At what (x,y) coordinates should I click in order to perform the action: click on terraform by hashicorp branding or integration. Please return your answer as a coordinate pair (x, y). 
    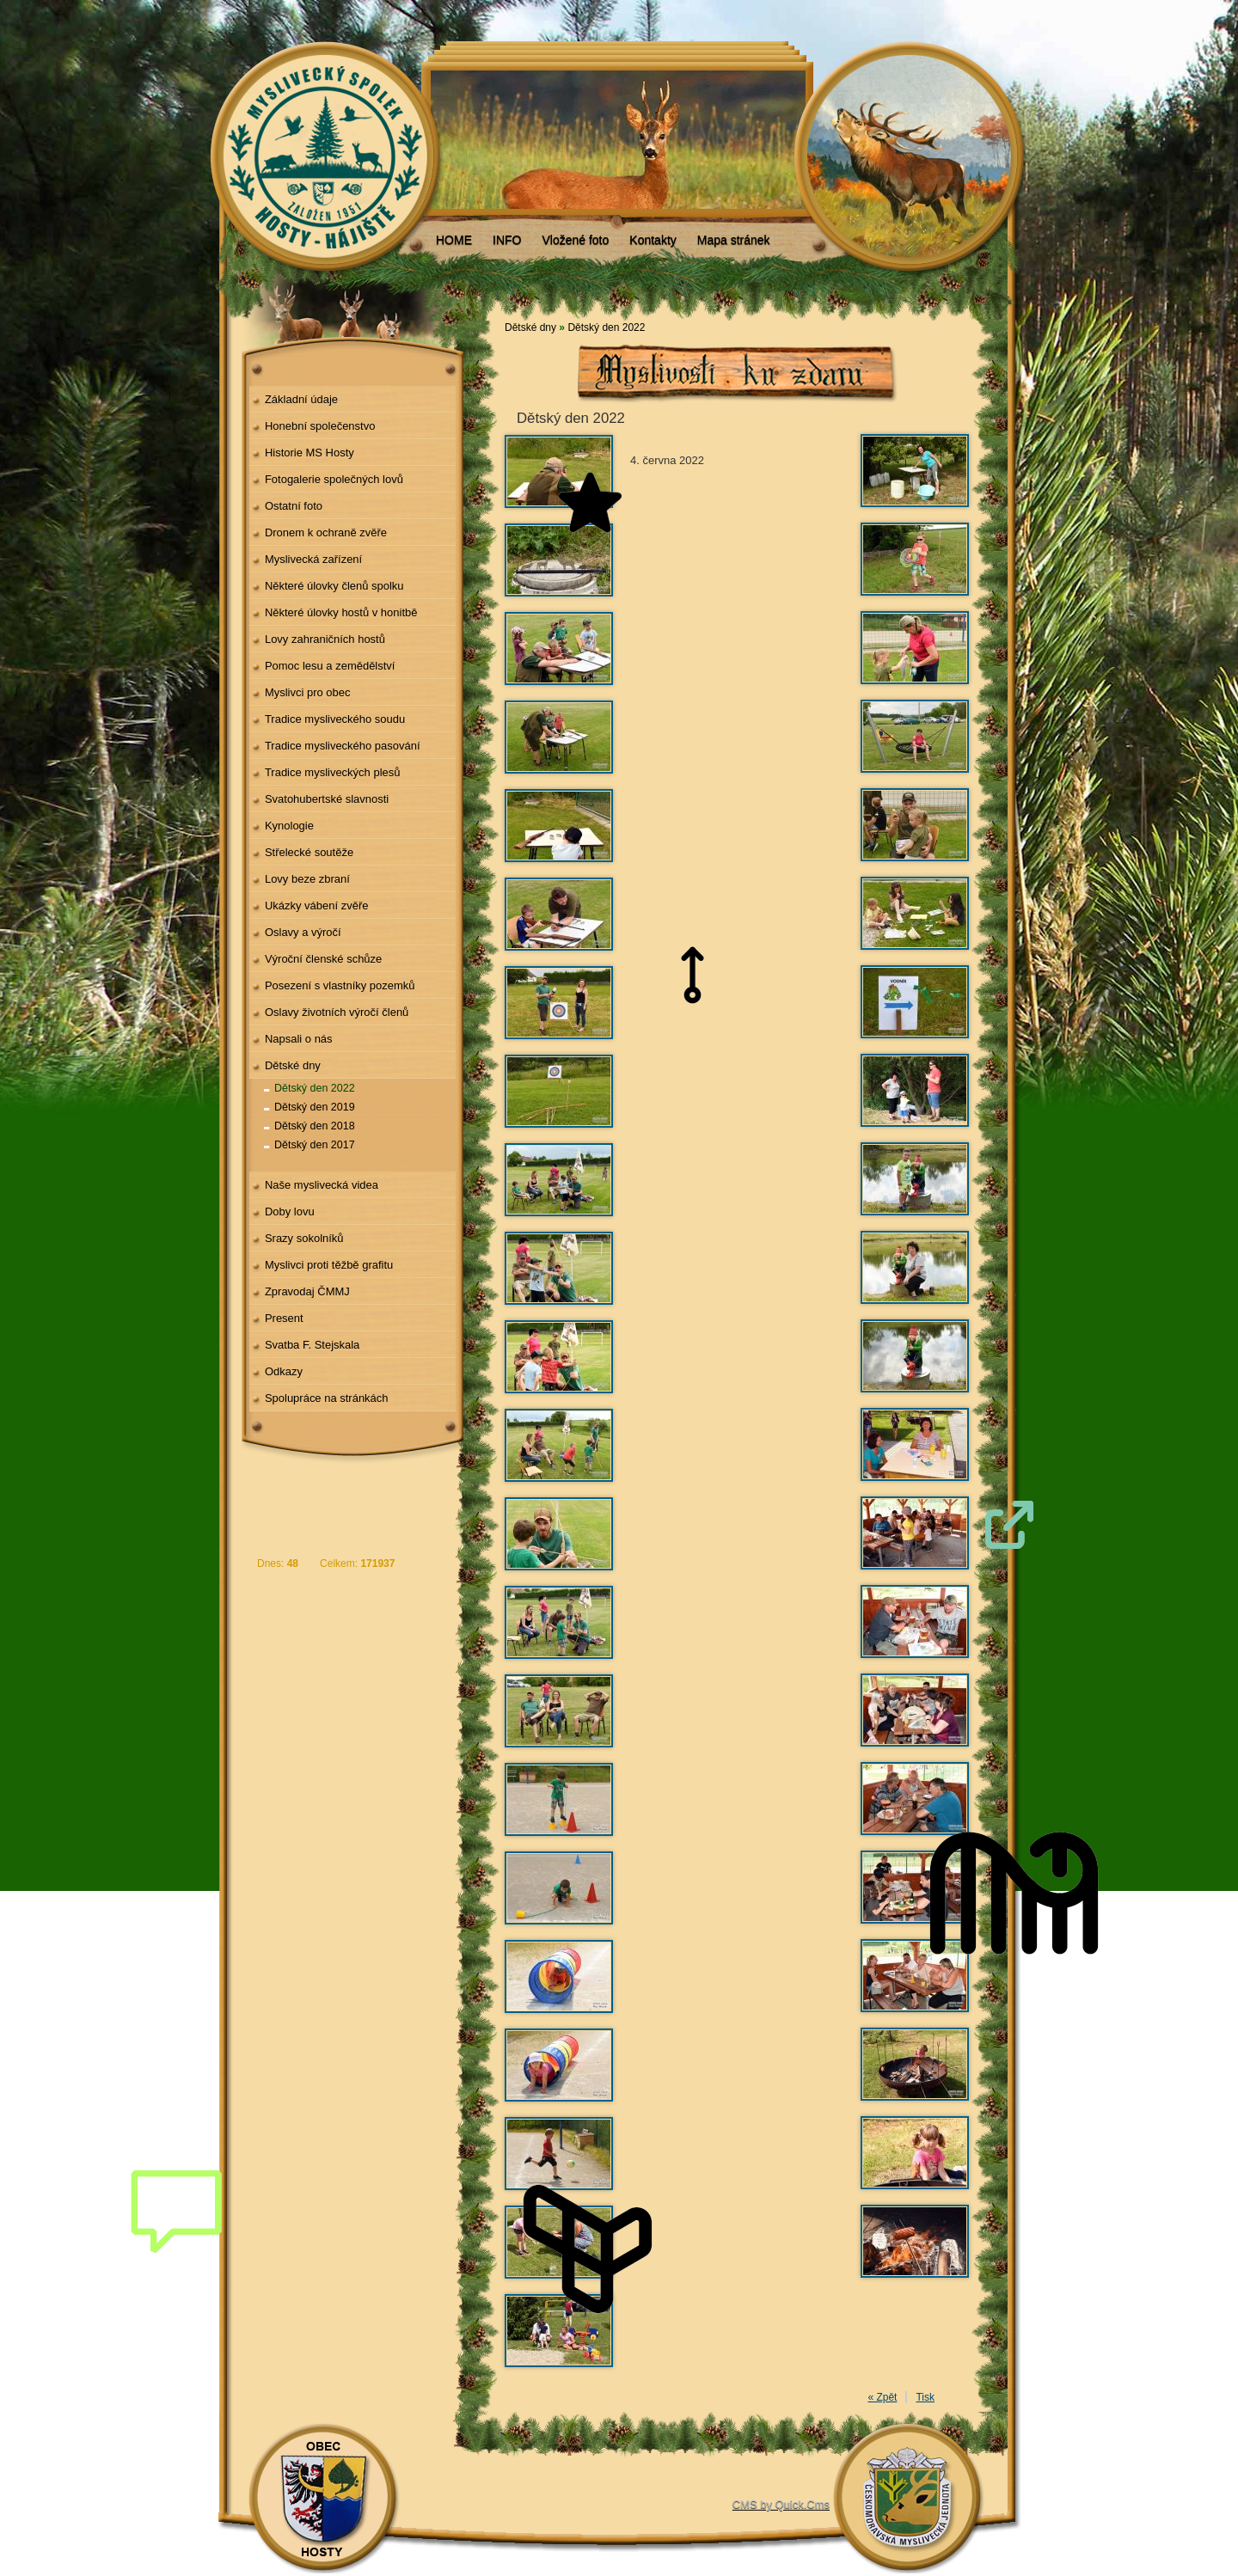
    Looking at the image, I should click on (587, 2249).